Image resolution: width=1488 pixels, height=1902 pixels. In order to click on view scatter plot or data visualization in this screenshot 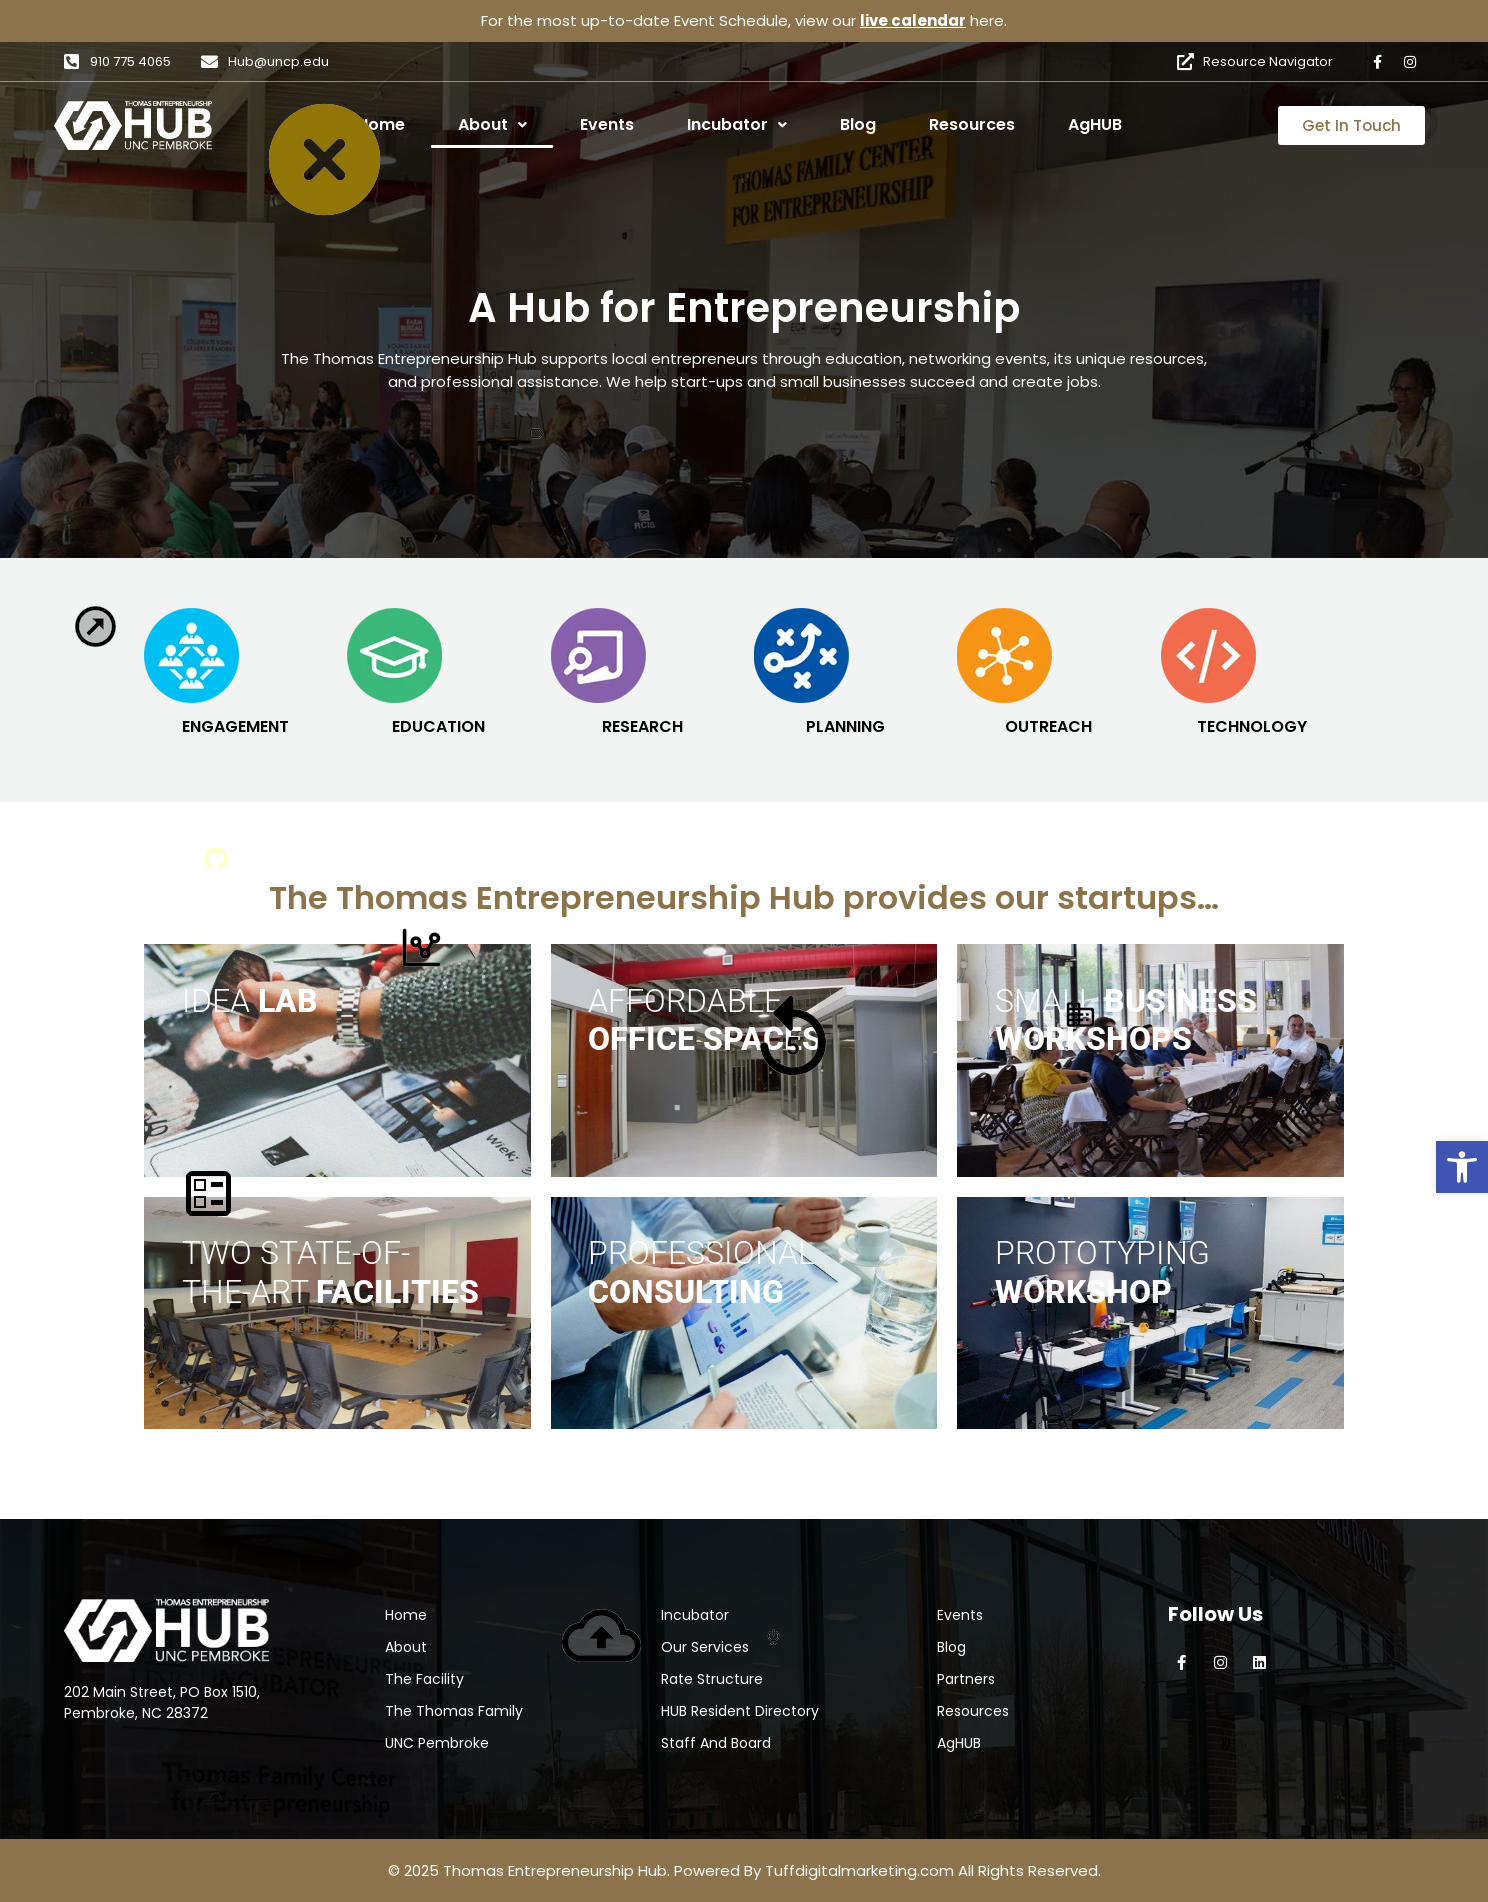, I will do `click(421, 947)`.